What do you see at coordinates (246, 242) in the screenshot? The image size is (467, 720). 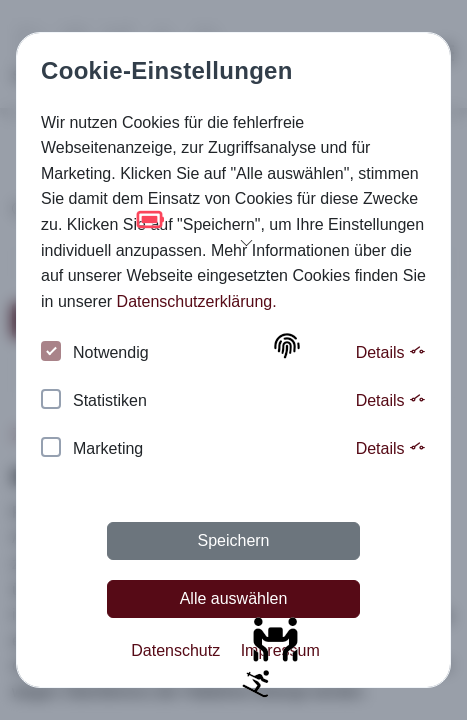 I see `expand a dropdown menu` at bounding box center [246, 242].